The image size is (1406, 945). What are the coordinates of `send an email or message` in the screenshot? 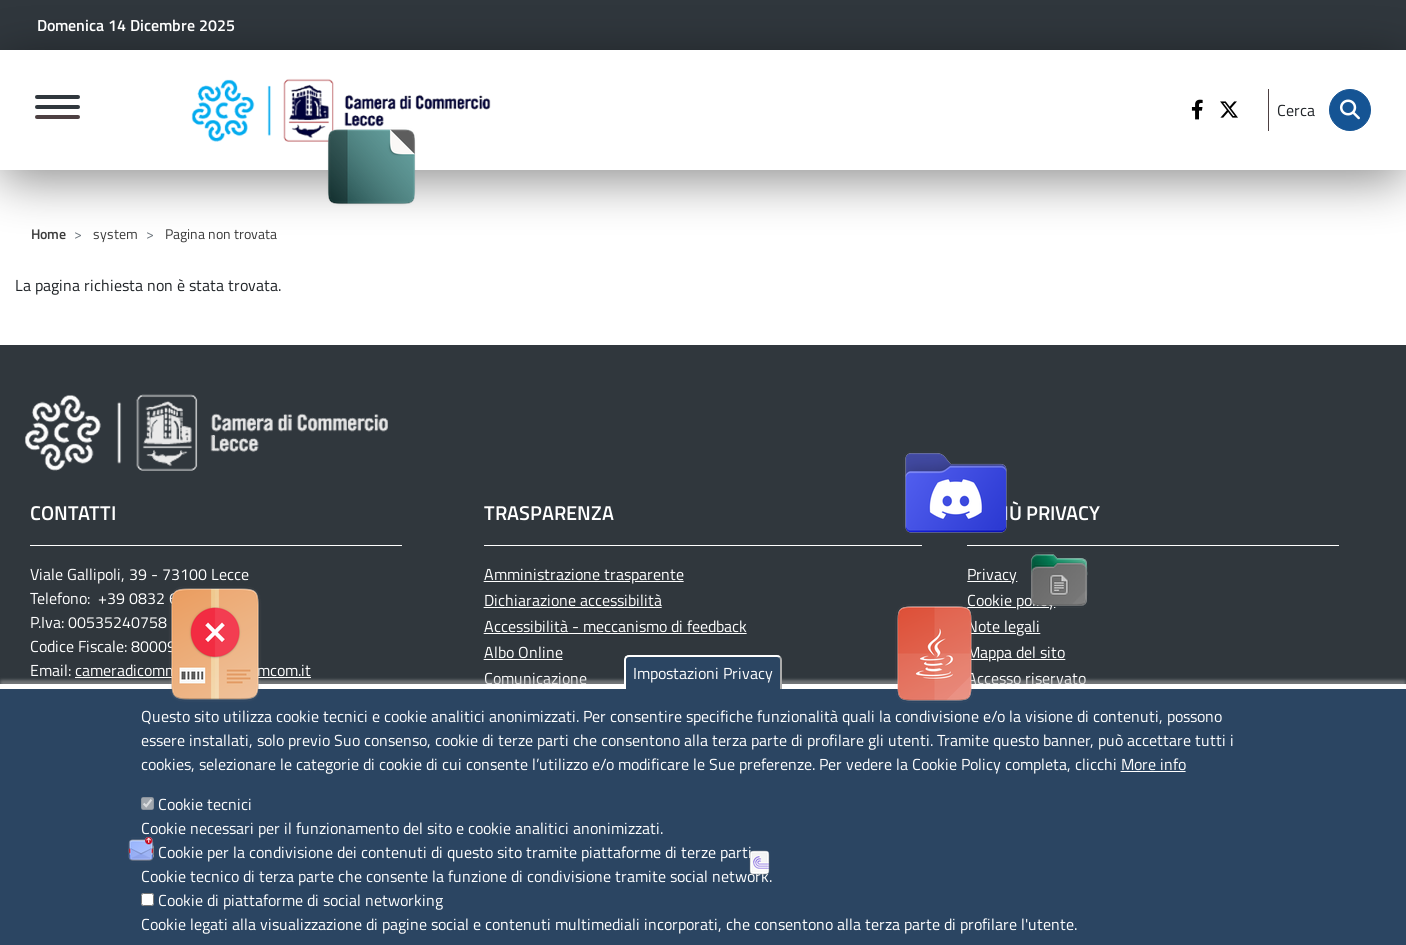 It's located at (141, 850).